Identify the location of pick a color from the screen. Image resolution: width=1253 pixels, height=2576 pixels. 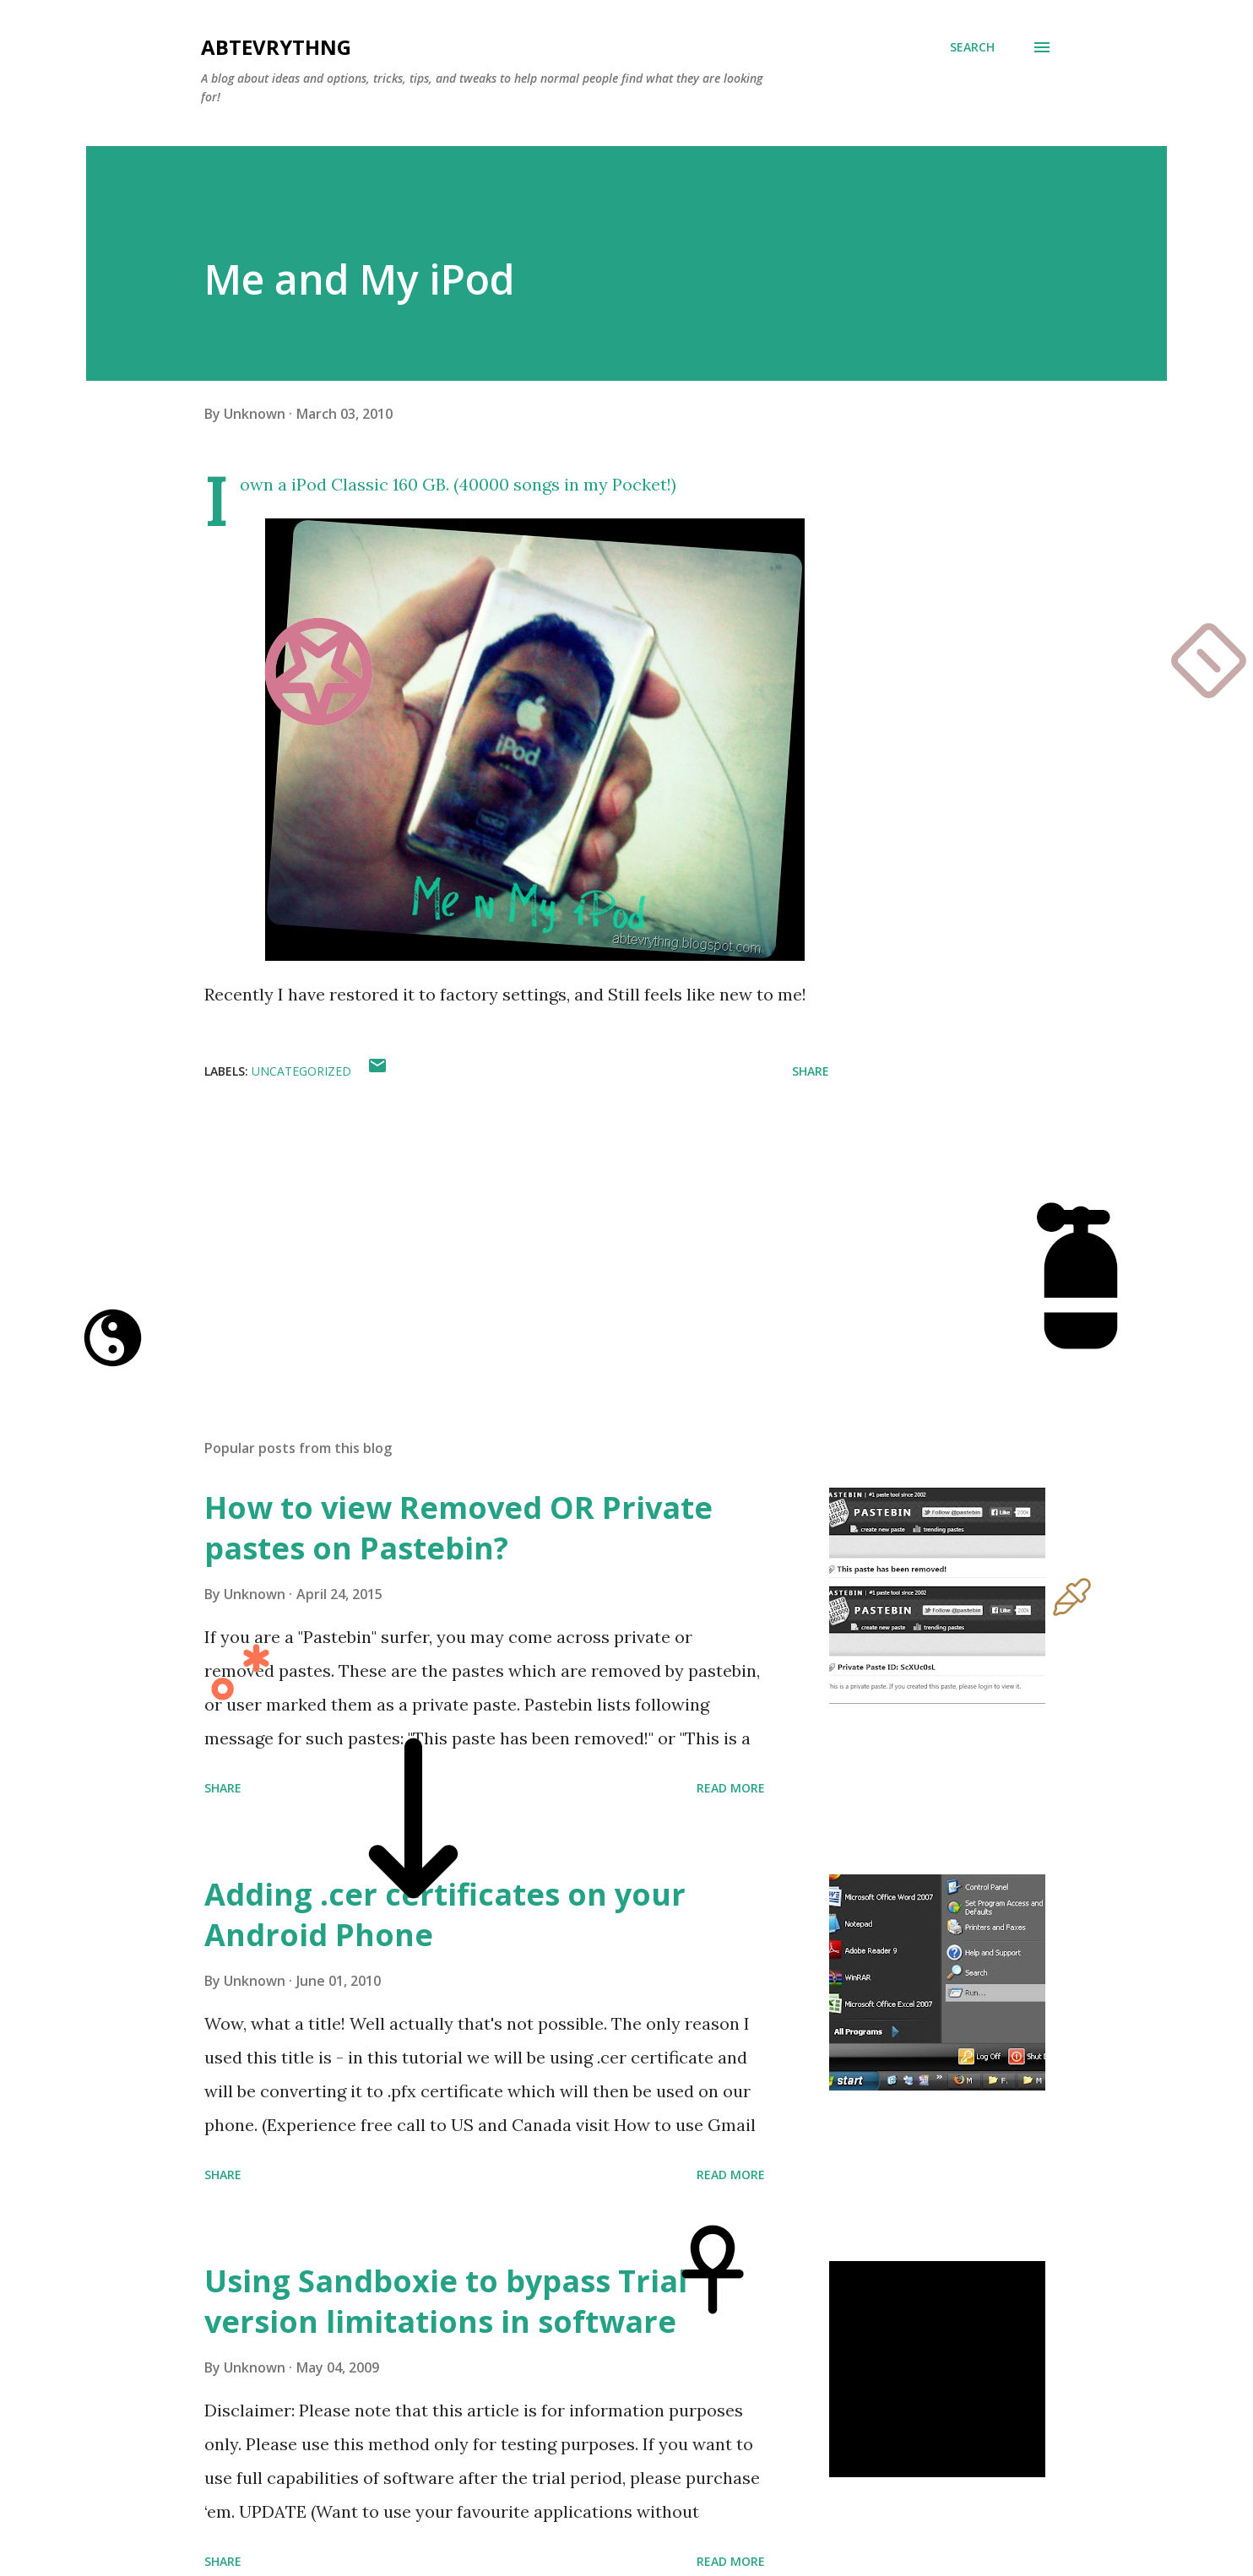
(1071, 1597).